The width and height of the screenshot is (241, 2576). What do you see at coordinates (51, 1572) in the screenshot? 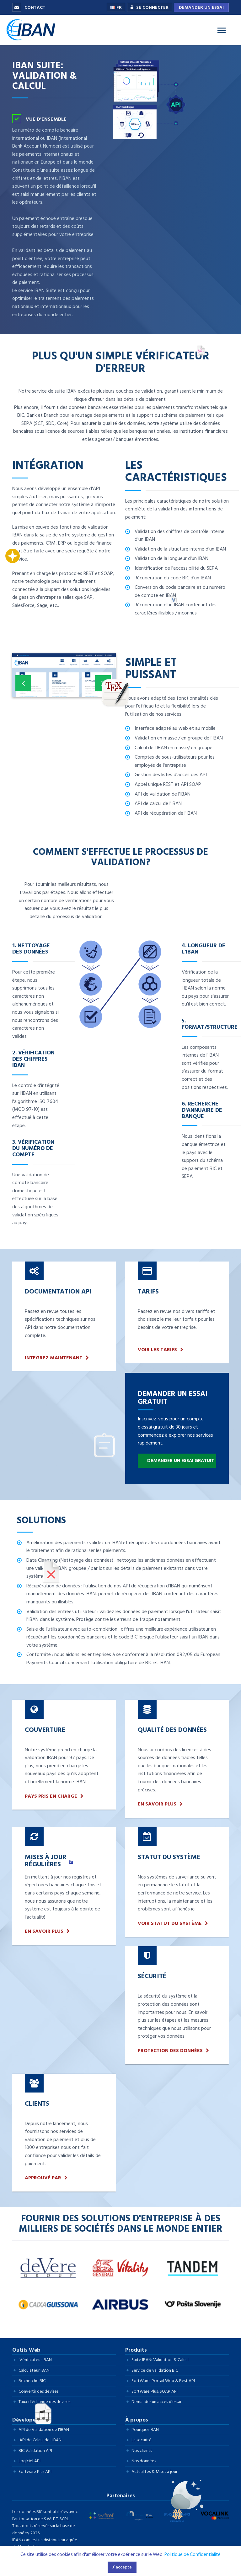
I see `a broken or invalid symbolic link file` at bounding box center [51, 1572].